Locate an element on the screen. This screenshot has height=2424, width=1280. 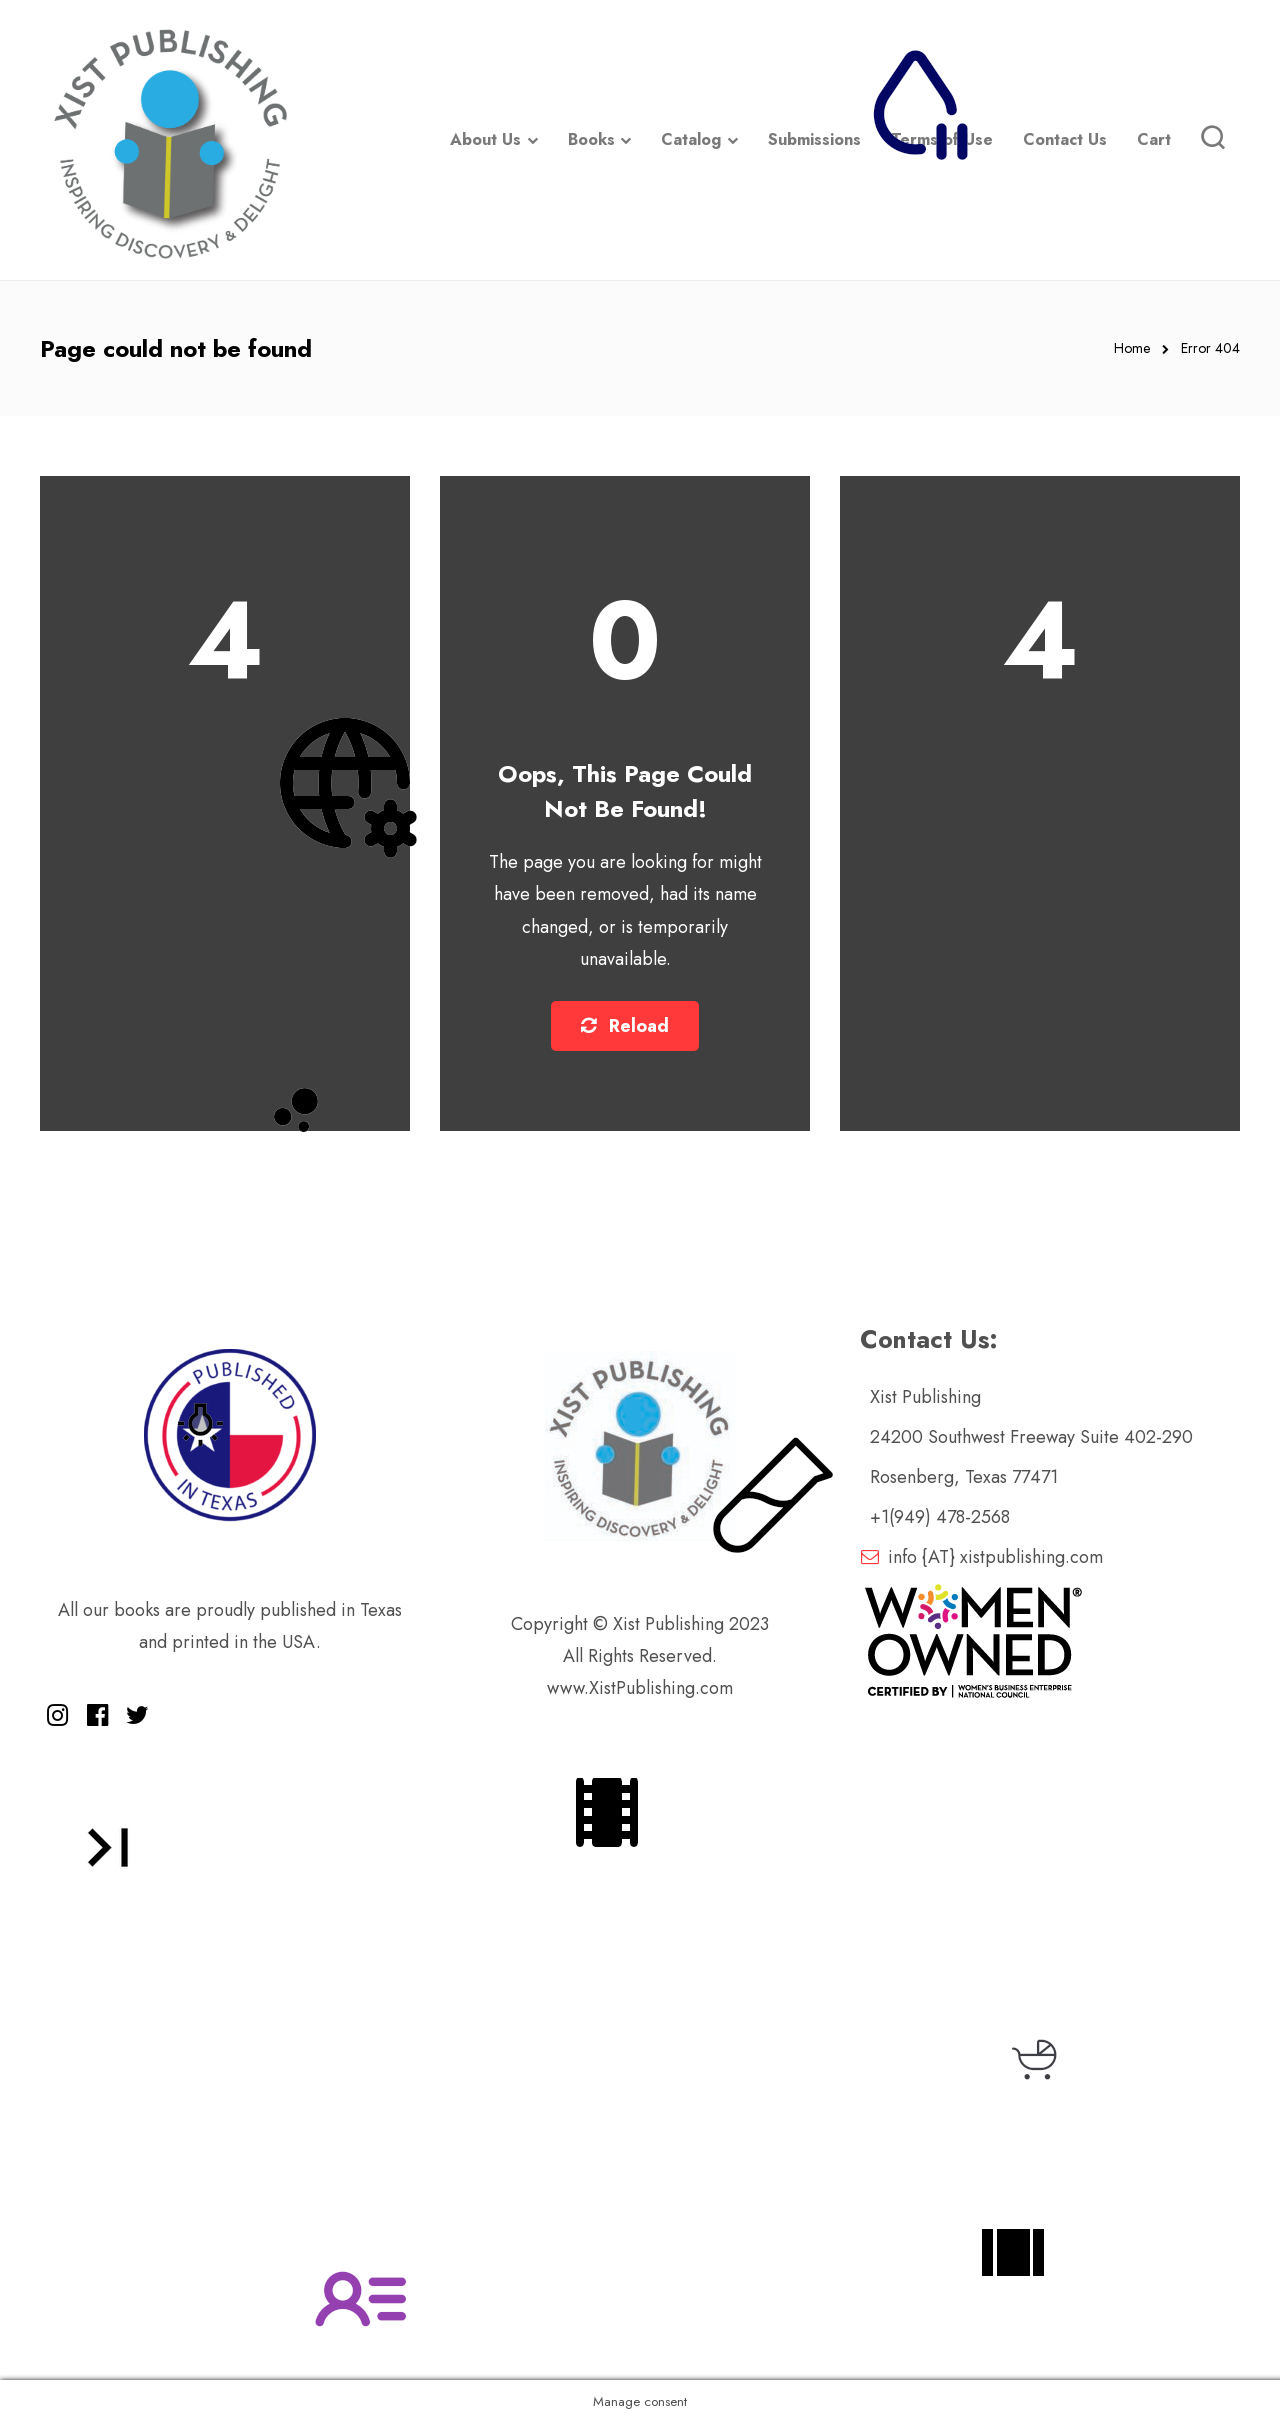
access experimental or beta features is located at coordinates (771, 1495).